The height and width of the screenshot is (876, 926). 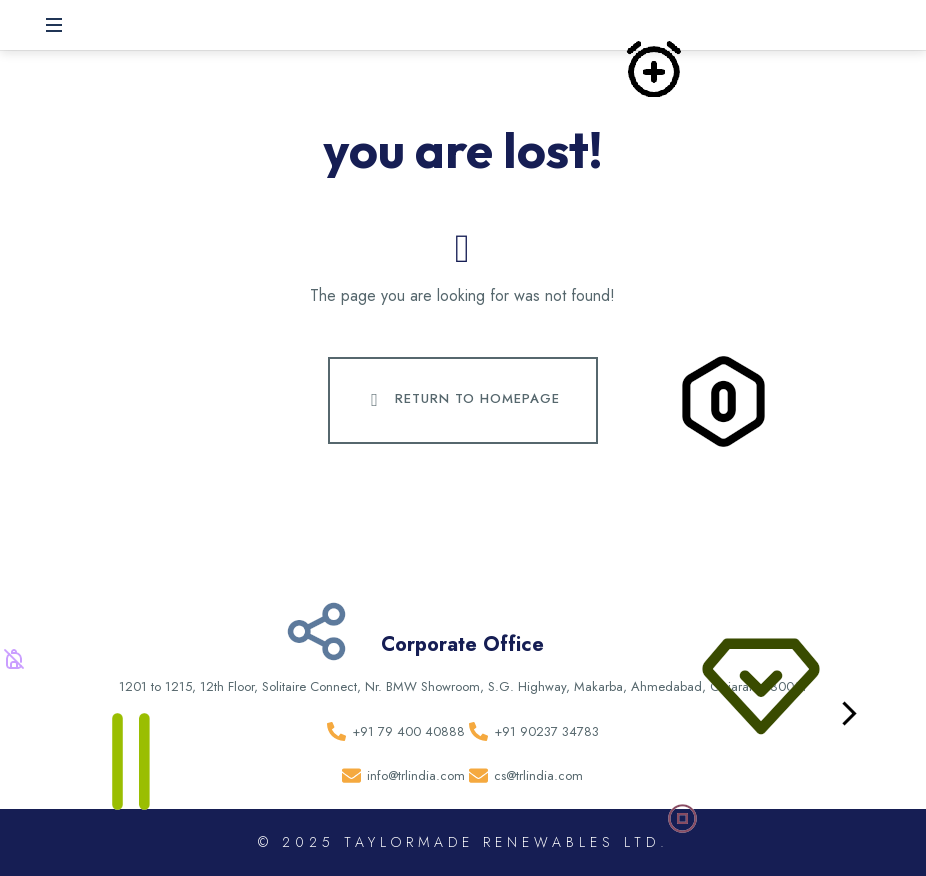 What do you see at coordinates (849, 713) in the screenshot?
I see `navigate to the next item or screen` at bounding box center [849, 713].